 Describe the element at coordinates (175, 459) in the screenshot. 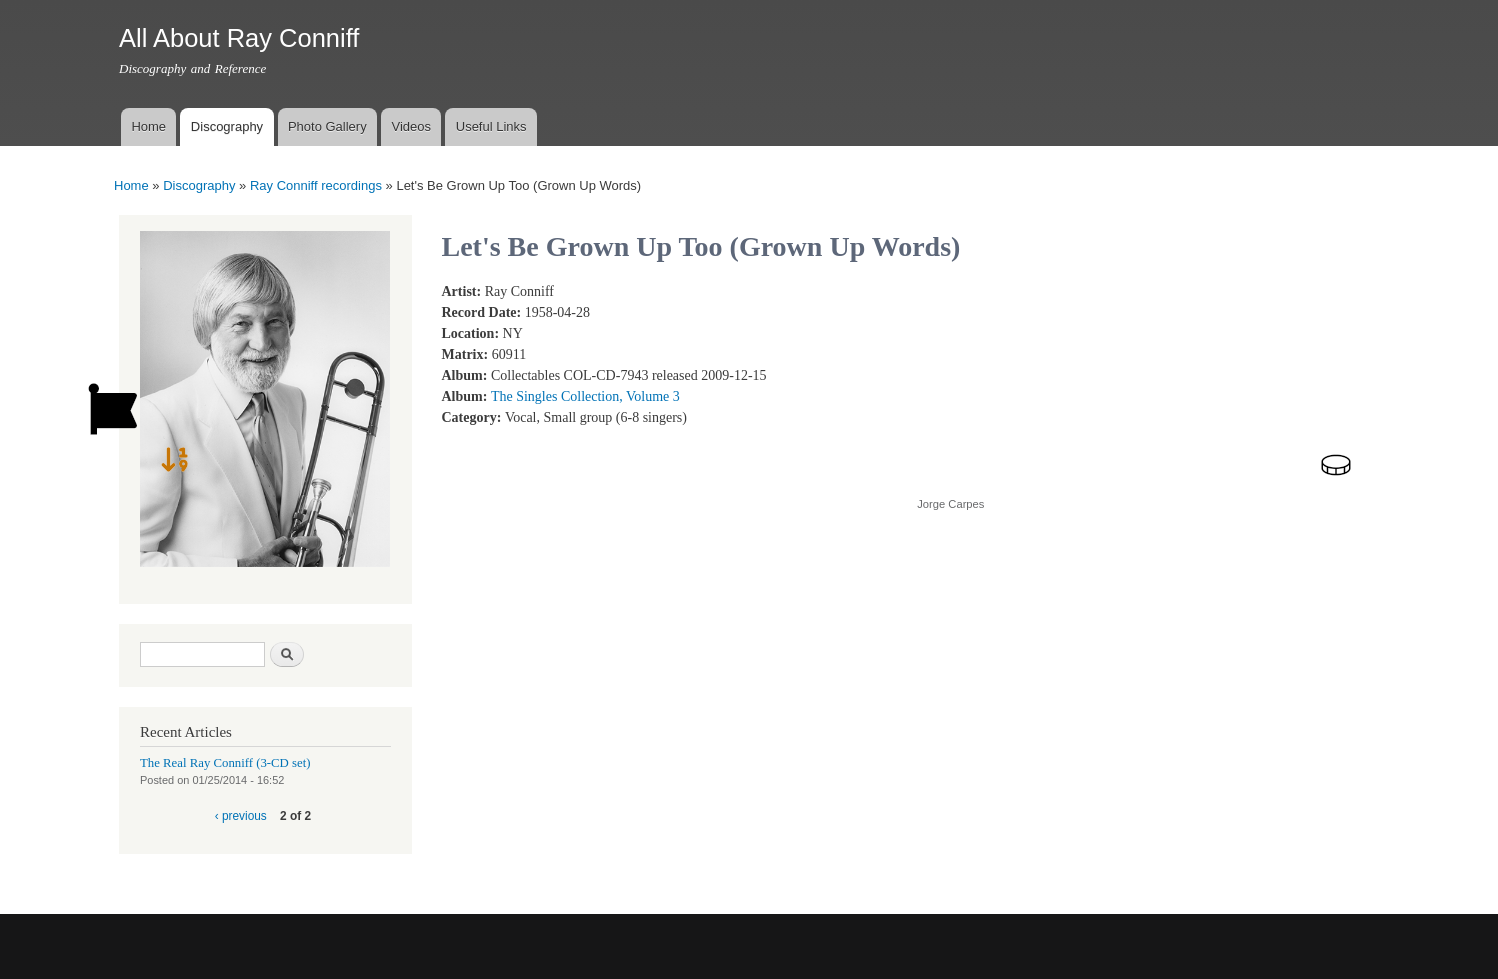

I see `sort numbers in ascending order` at that location.